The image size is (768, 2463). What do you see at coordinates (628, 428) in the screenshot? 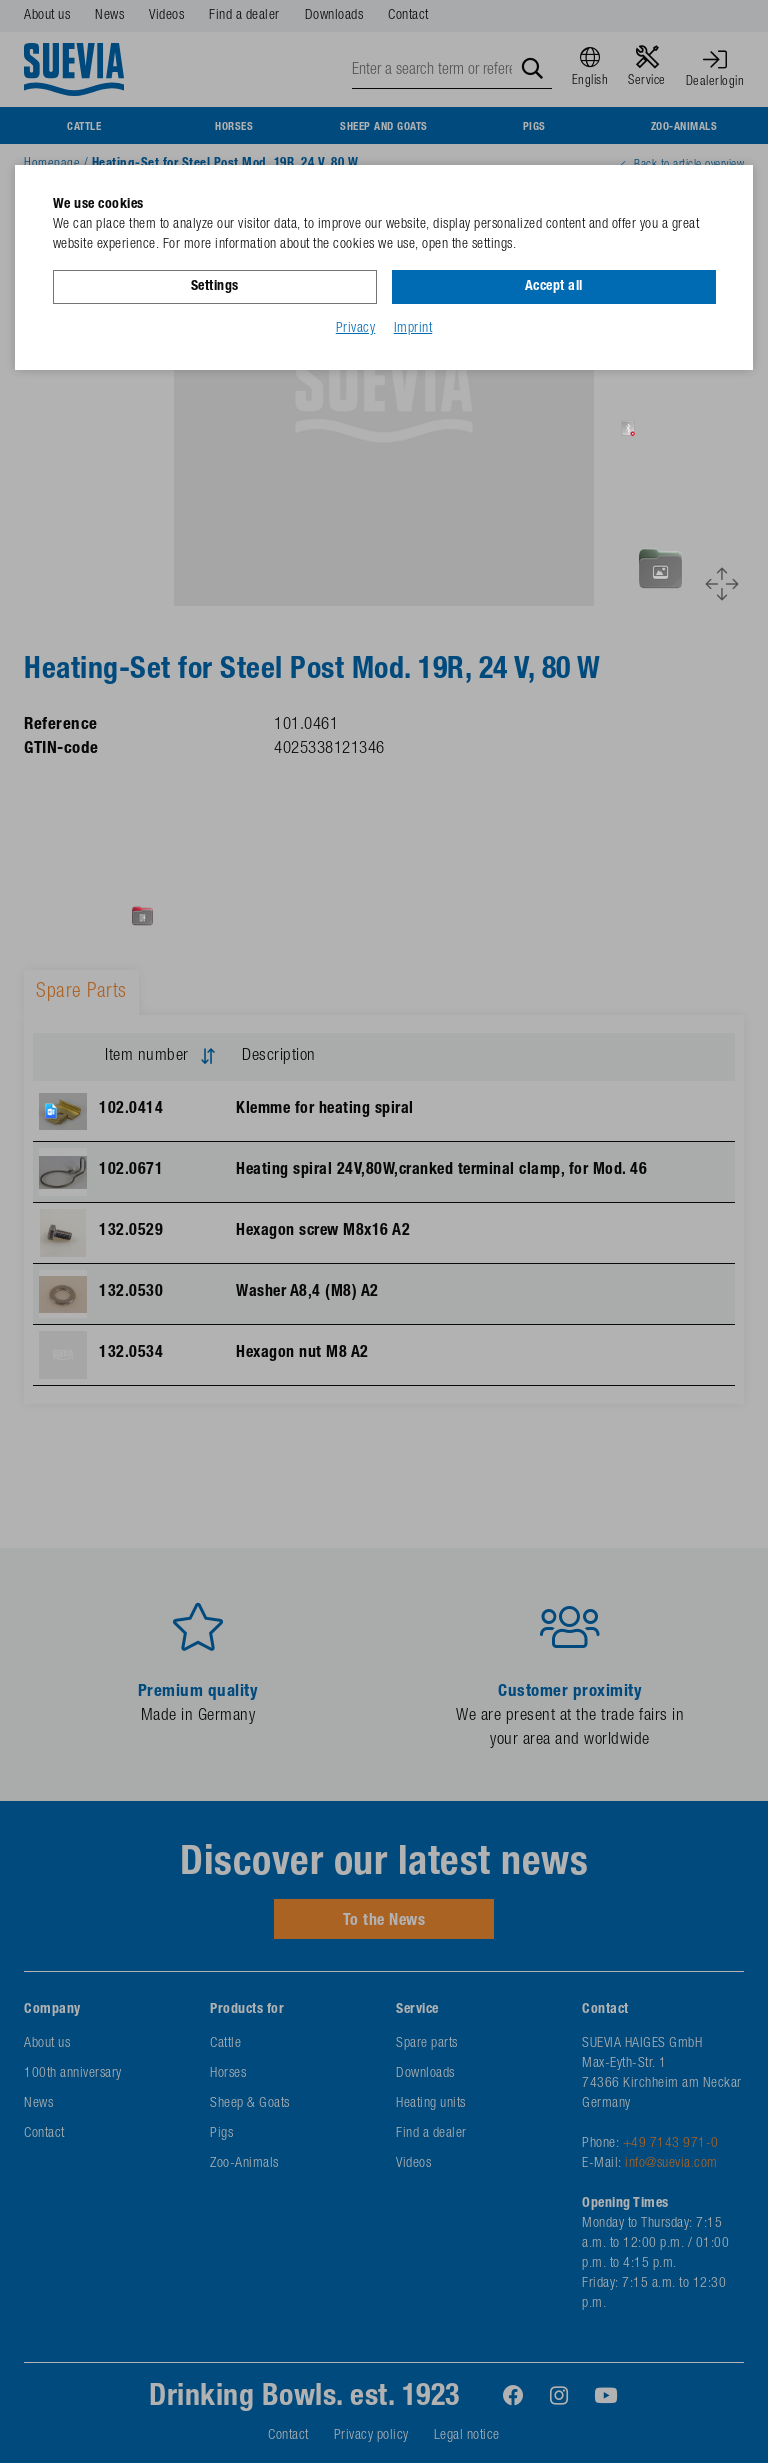
I see `bluetooth is currently disabled` at bounding box center [628, 428].